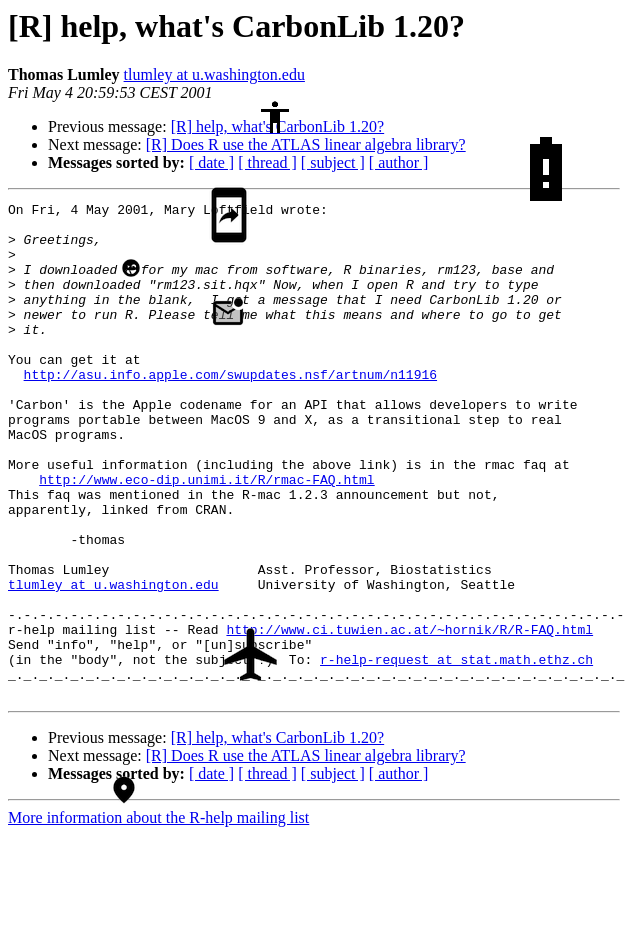 This screenshot has height=934, width=628. What do you see at coordinates (131, 268) in the screenshot?
I see `add a playful or winking emoji reaction` at bounding box center [131, 268].